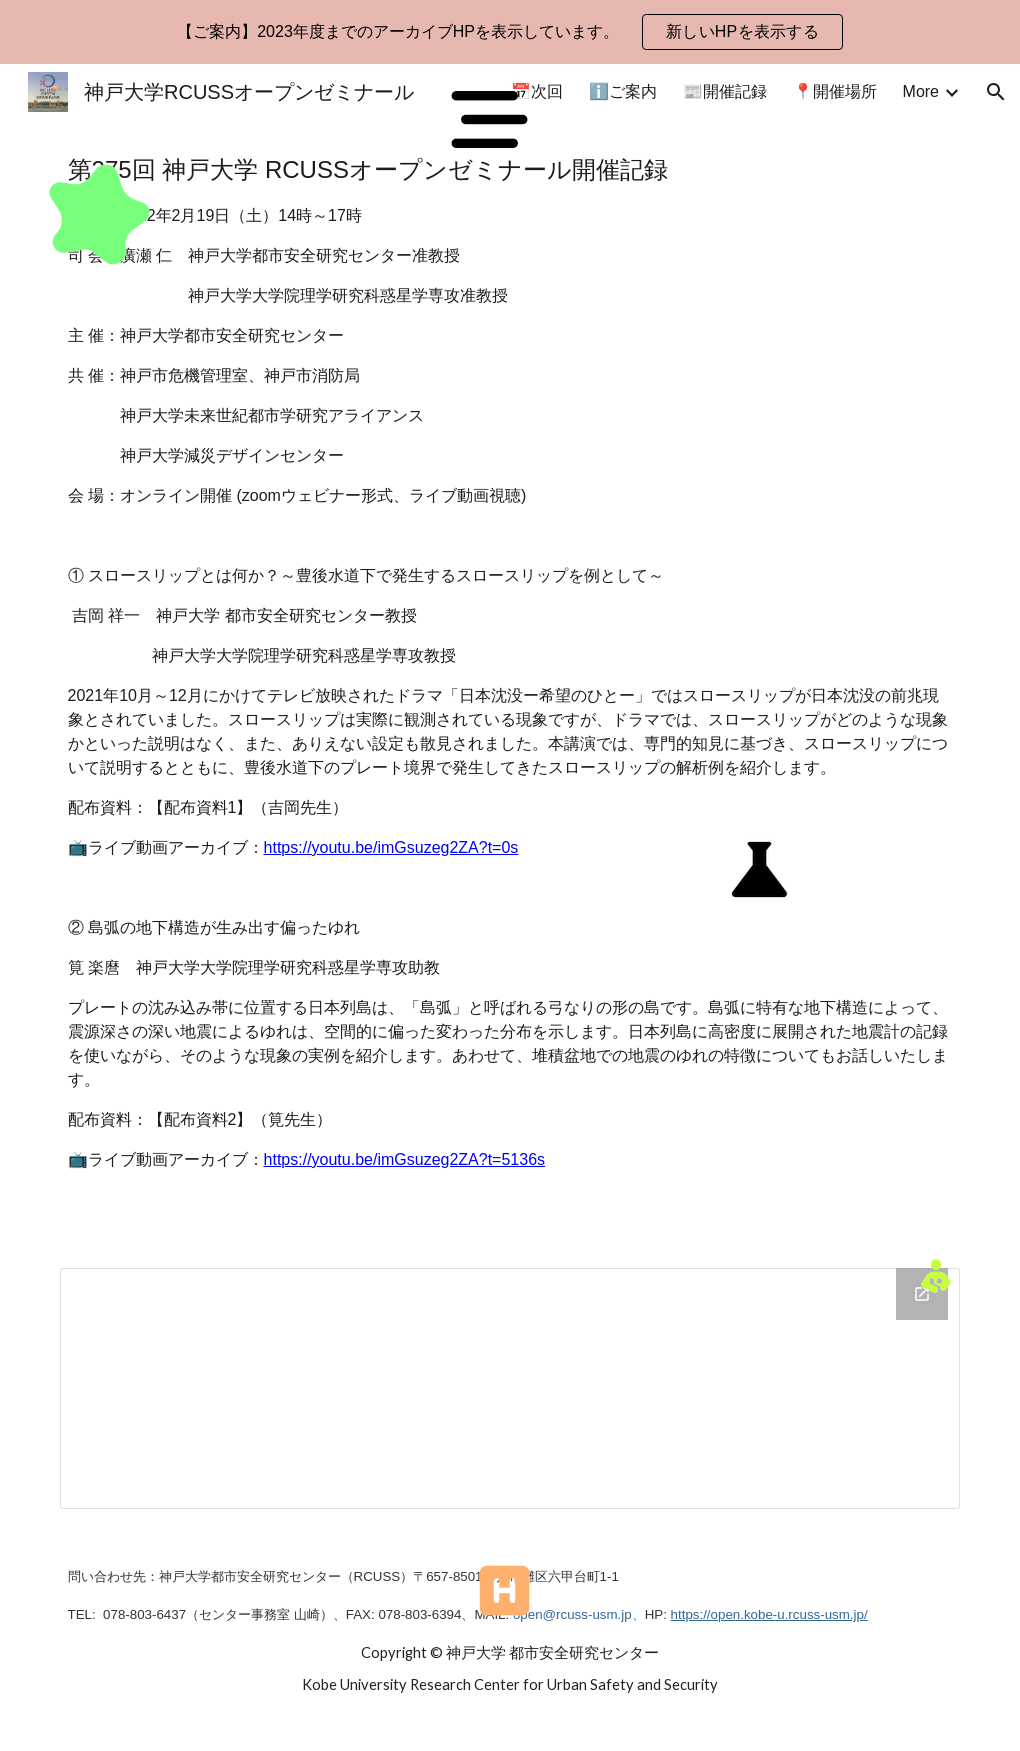 This screenshot has width=1020, height=1751. What do you see at coordinates (936, 1276) in the screenshot?
I see `indicates a breastfeeding or nursing room` at bounding box center [936, 1276].